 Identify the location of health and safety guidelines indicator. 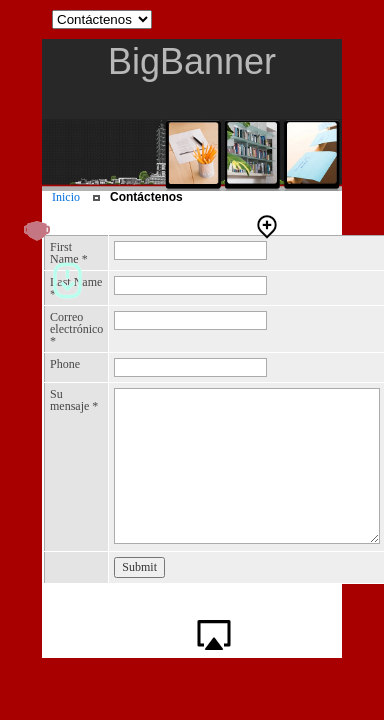
(37, 231).